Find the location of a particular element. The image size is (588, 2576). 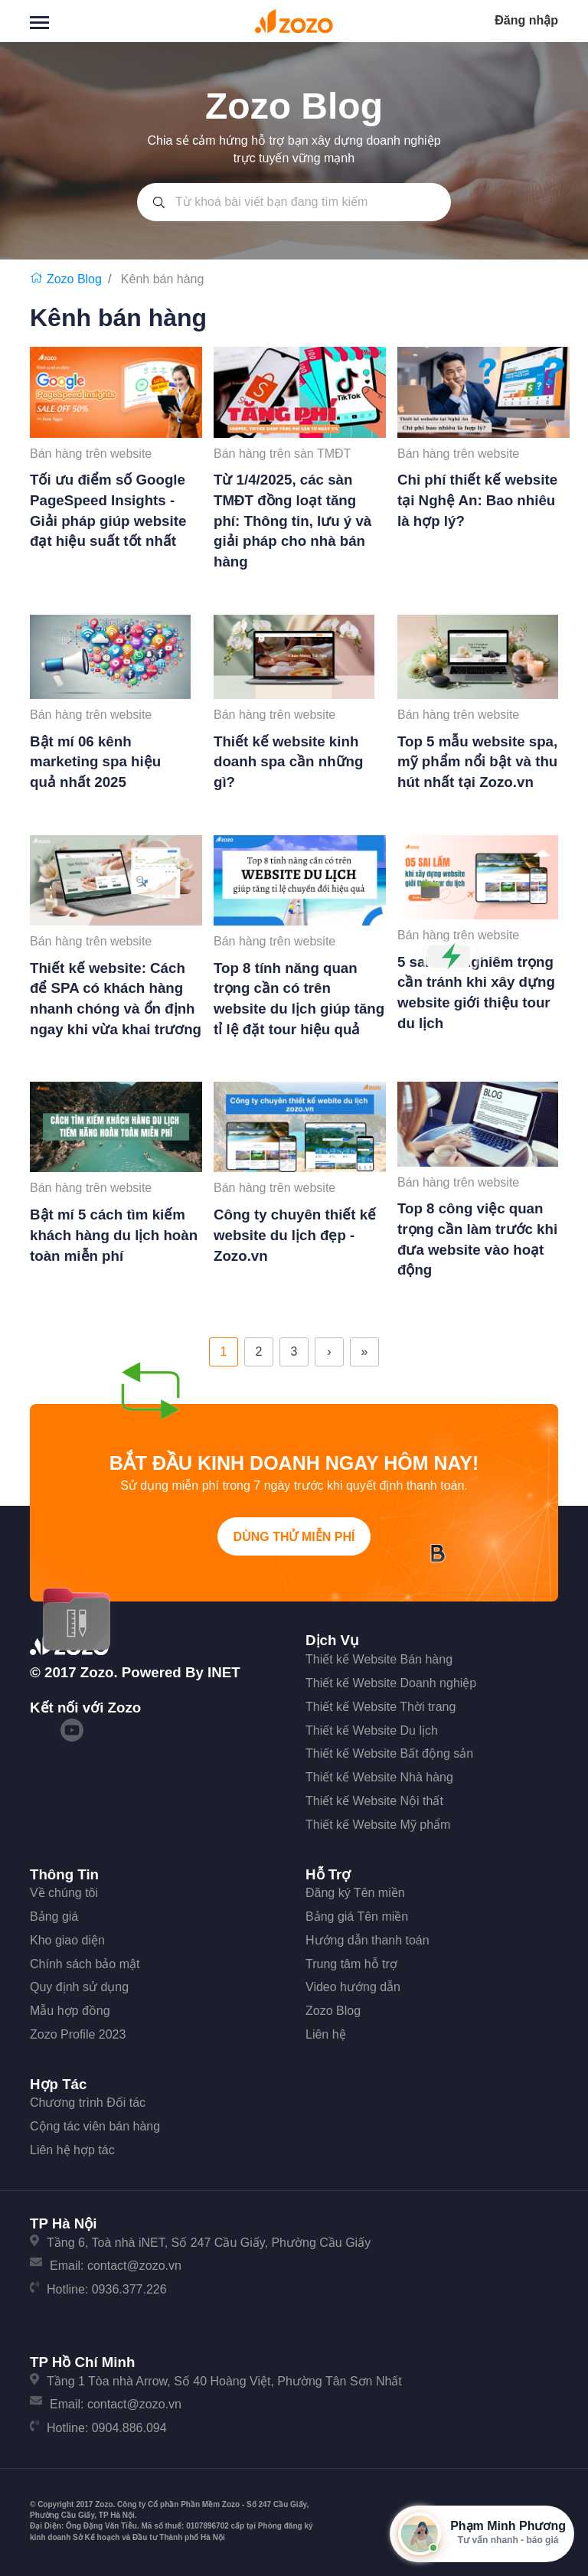

apply bold formatting to selected text is located at coordinates (438, 1553).